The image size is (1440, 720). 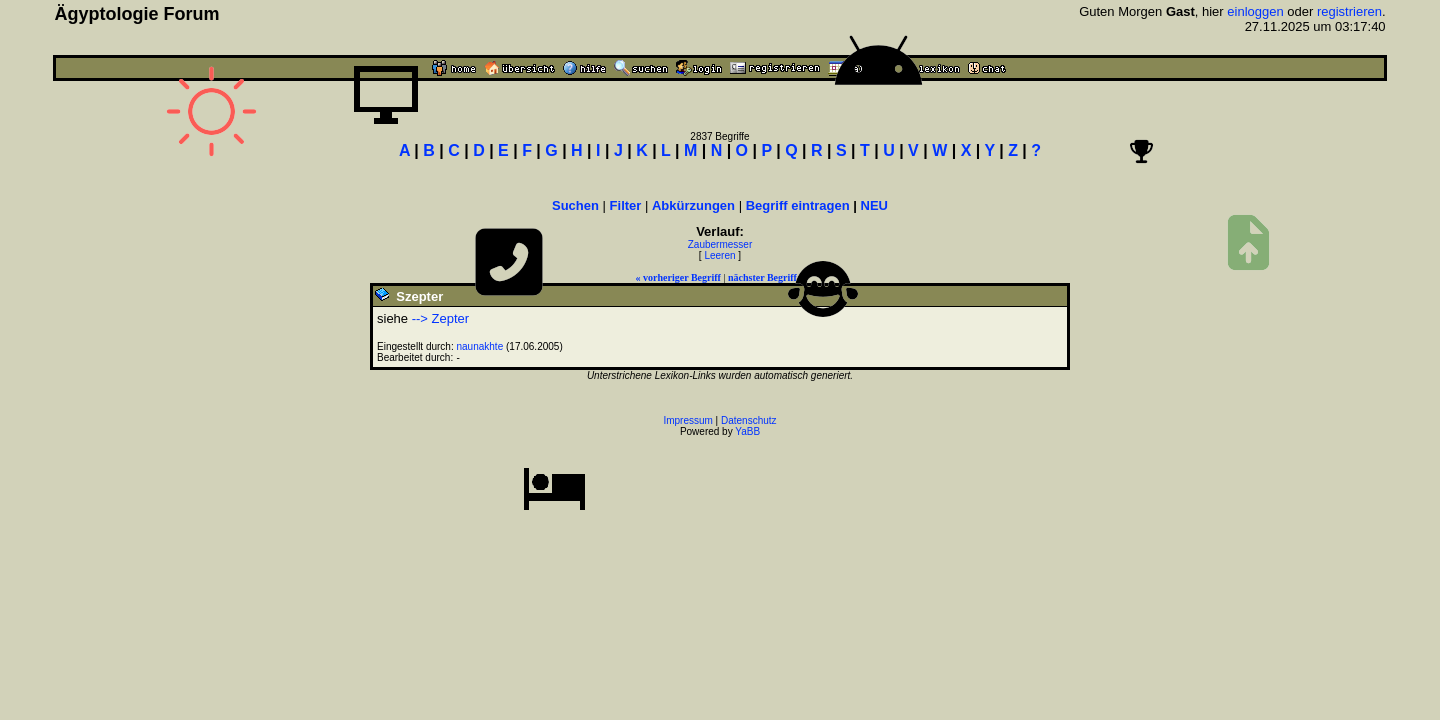 I want to click on make or receive a phone call, so click(x=509, y=262).